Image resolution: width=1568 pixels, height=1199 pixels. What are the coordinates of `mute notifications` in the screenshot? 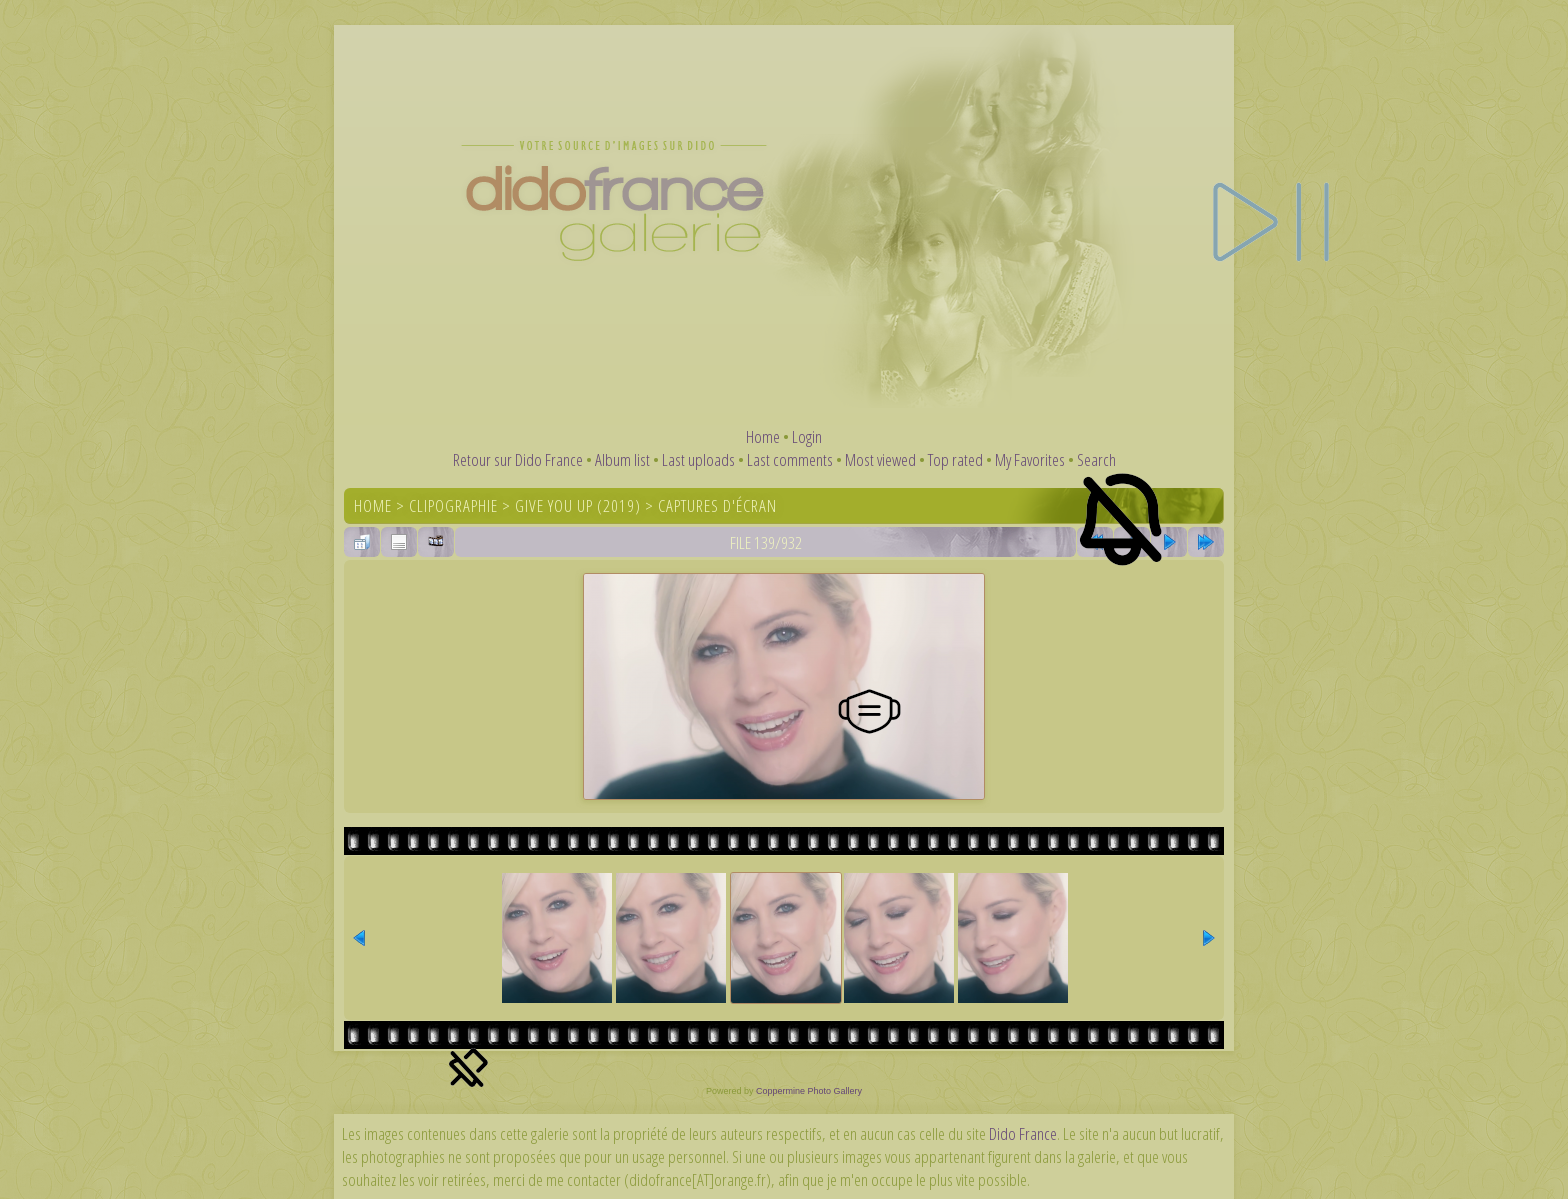 It's located at (1122, 519).